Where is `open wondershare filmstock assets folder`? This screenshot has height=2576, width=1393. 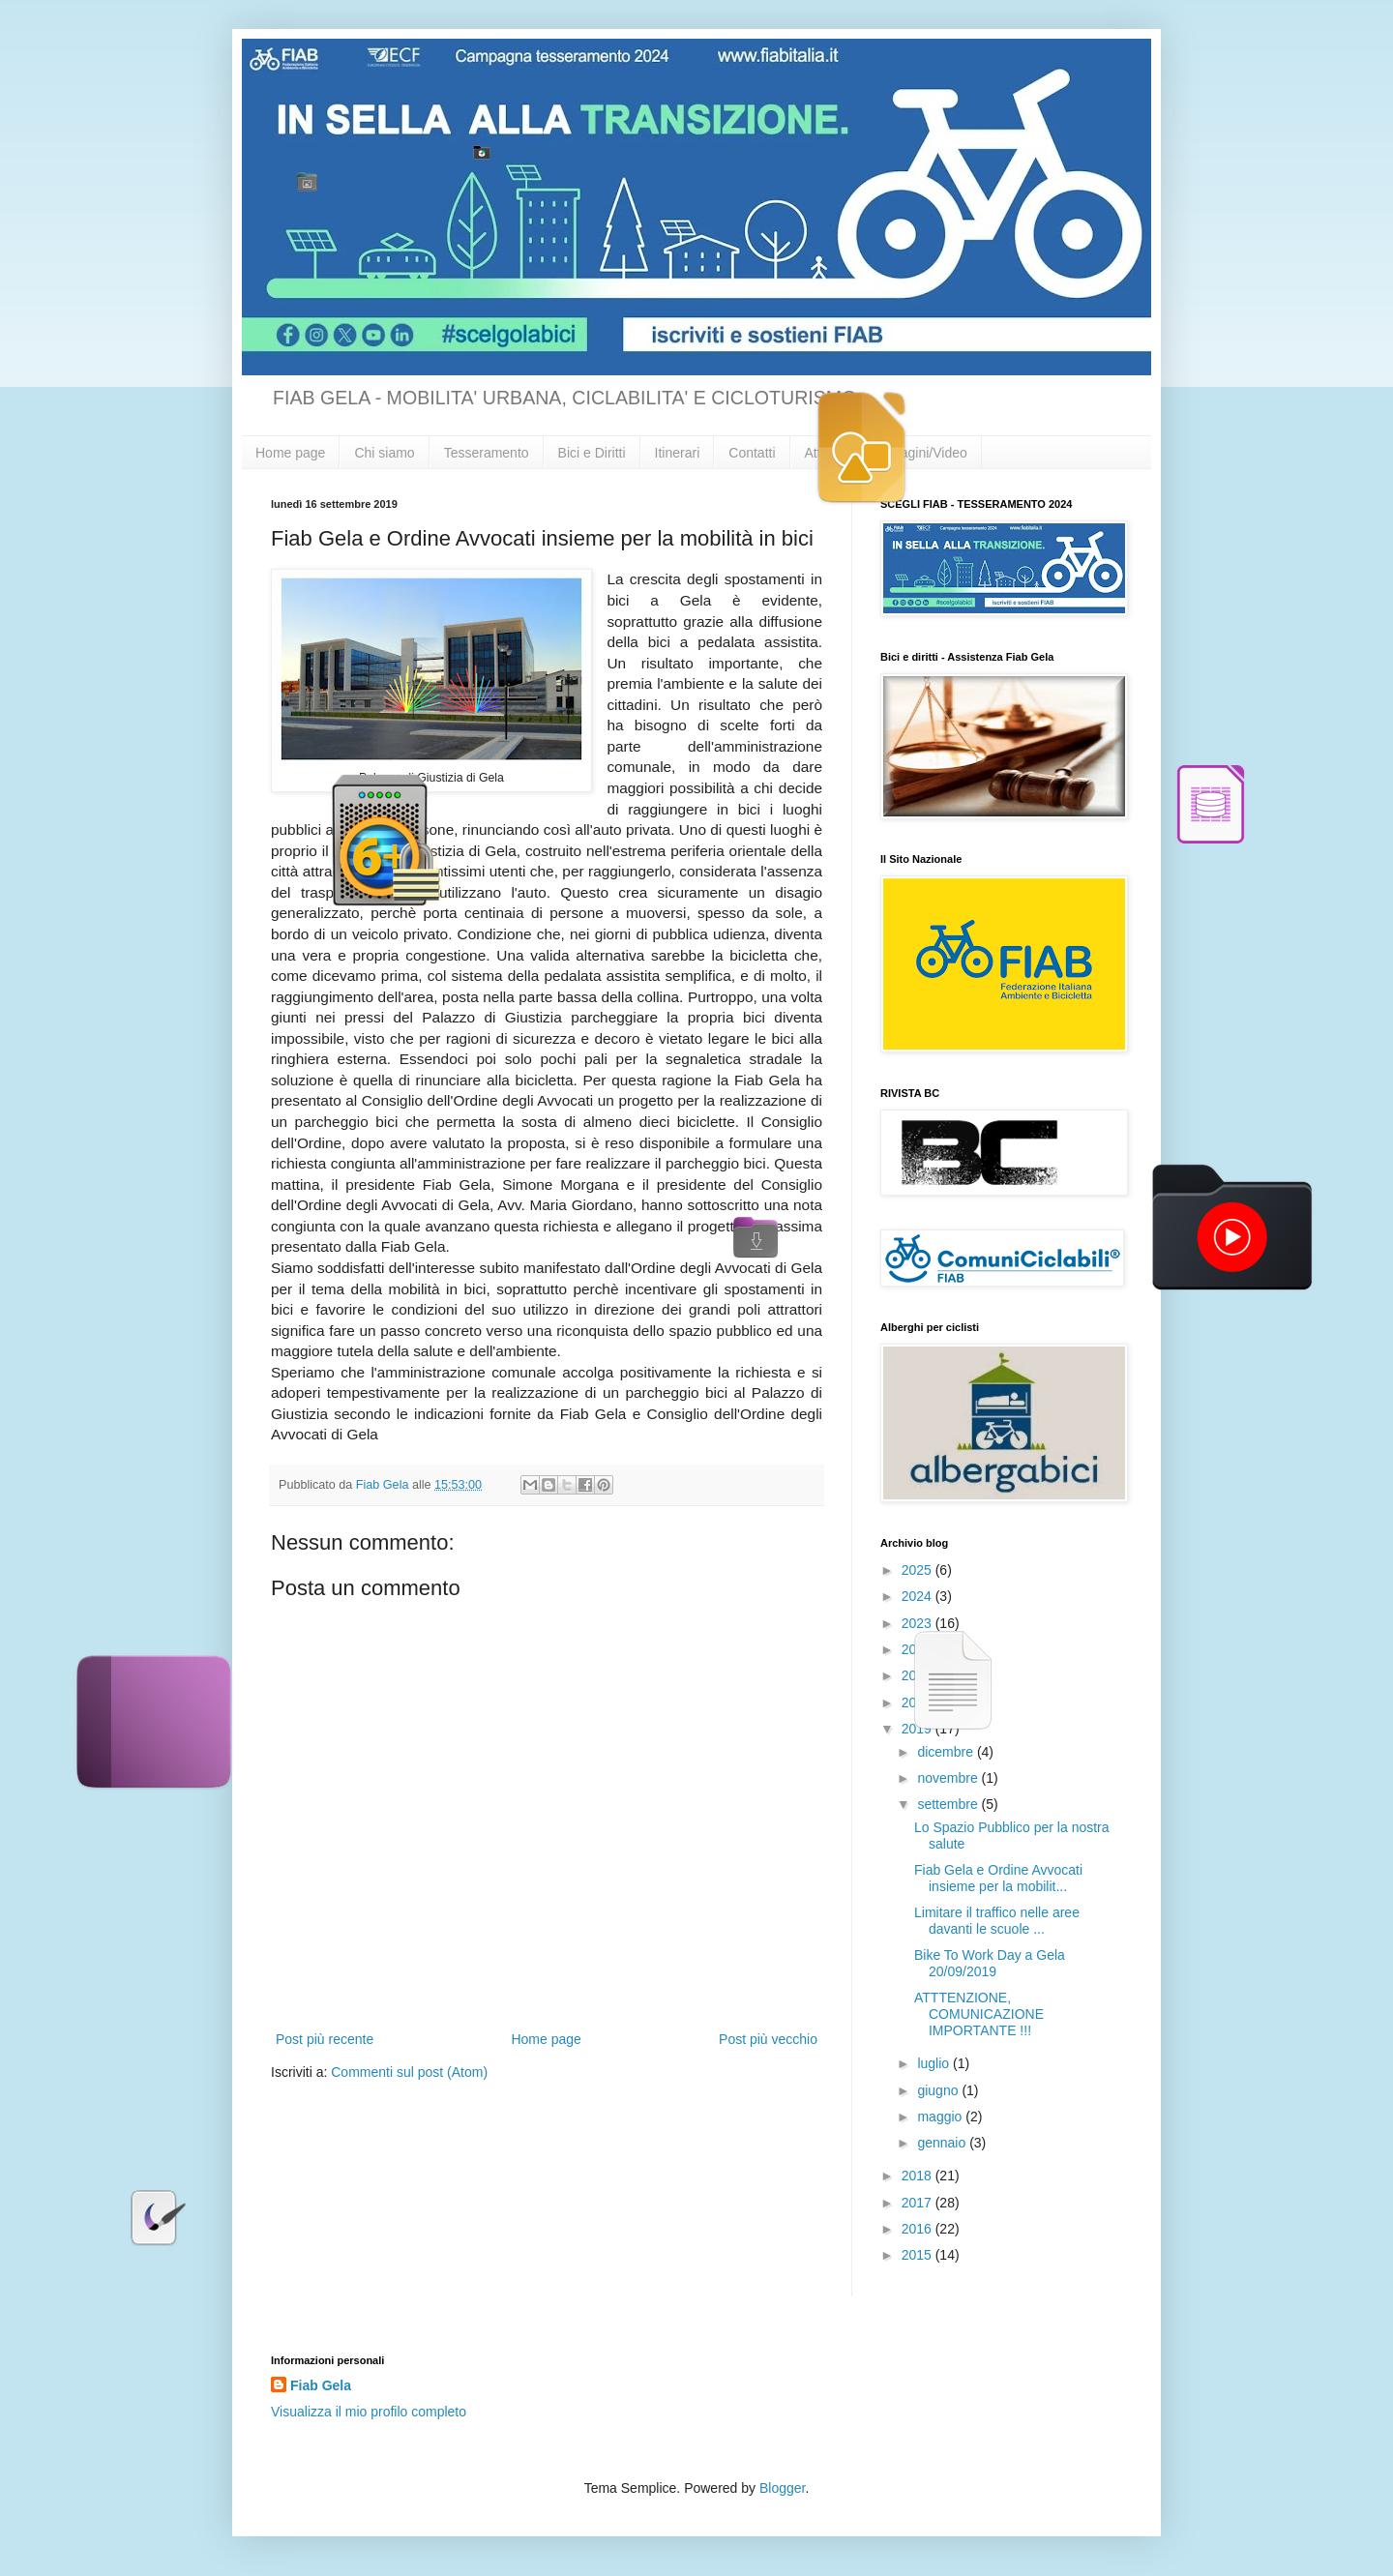
open wondershare filmstock assets folder is located at coordinates (482, 153).